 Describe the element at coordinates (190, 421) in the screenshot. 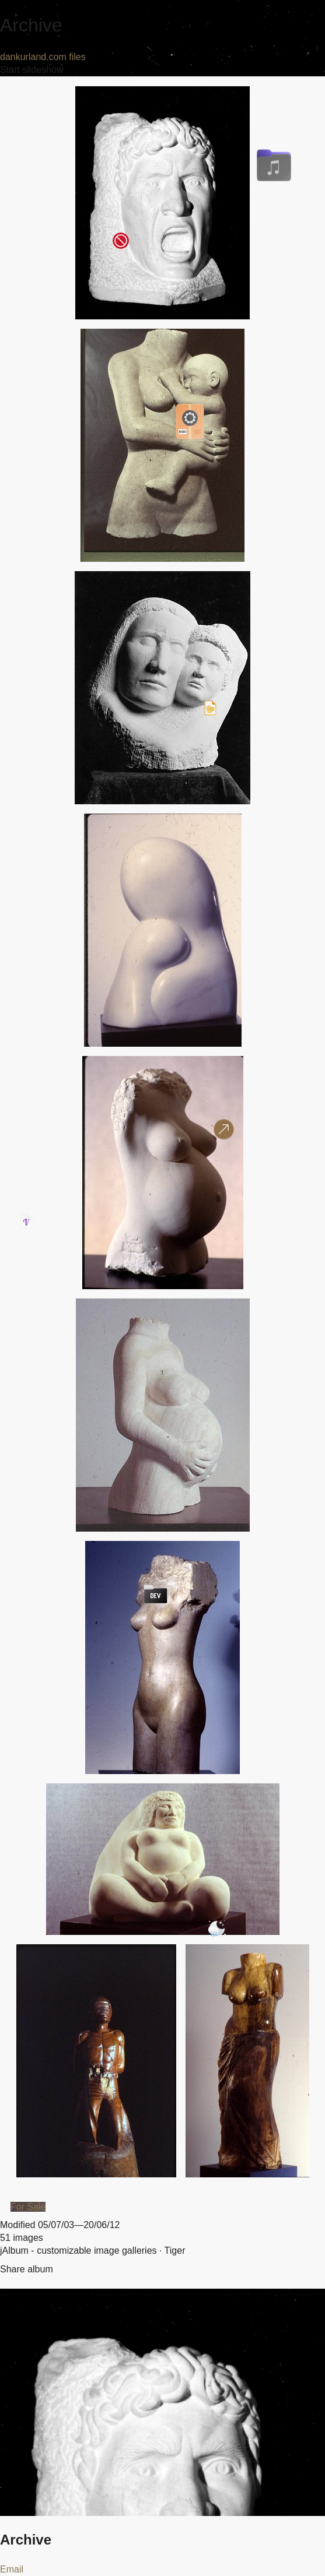

I see `indicates package manager is processing` at that location.